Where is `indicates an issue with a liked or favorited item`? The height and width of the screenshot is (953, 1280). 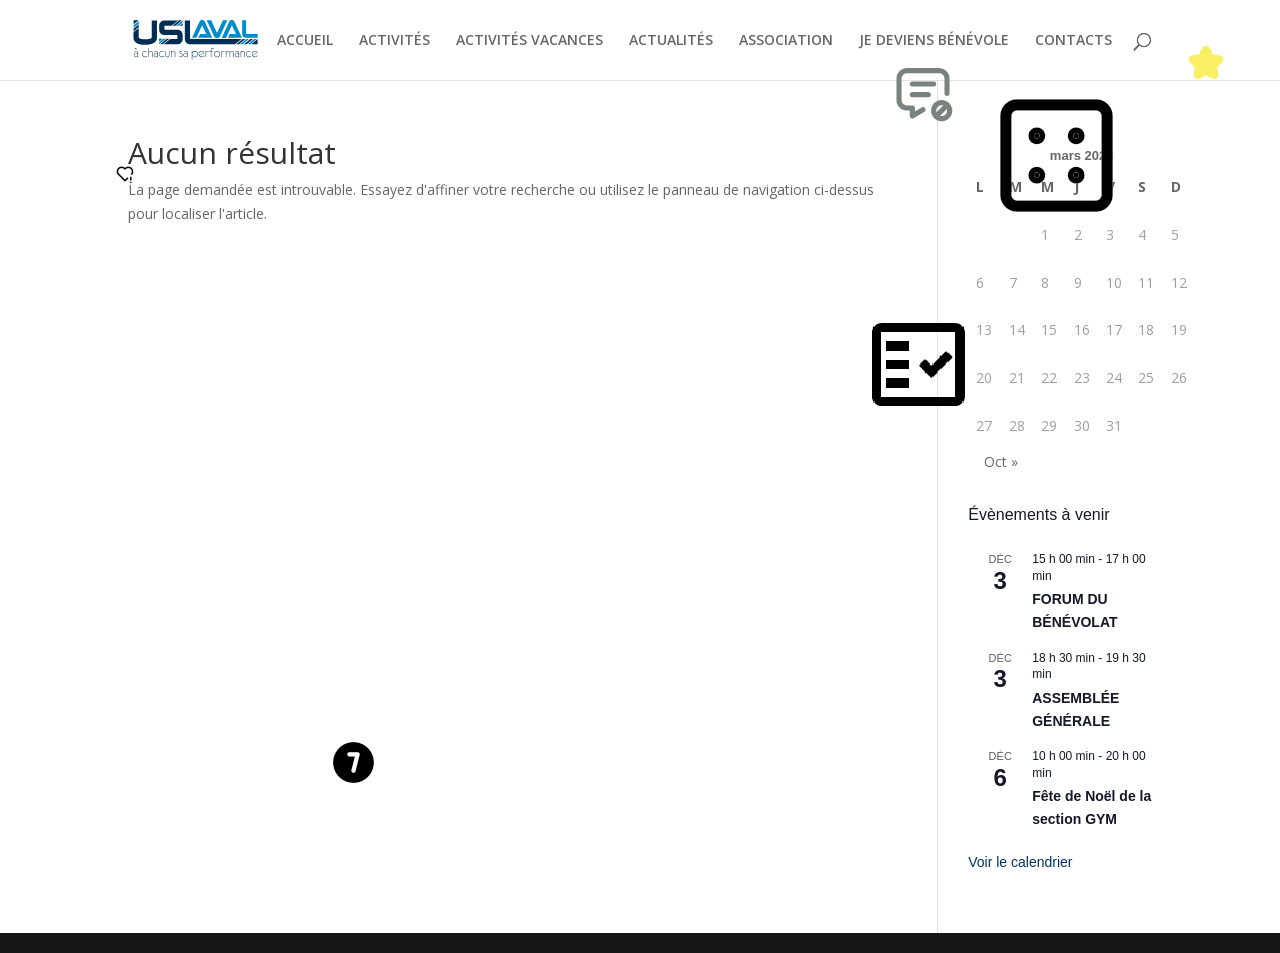
indicates an issue with a liked or favorited item is located at coordinates (125, 174).